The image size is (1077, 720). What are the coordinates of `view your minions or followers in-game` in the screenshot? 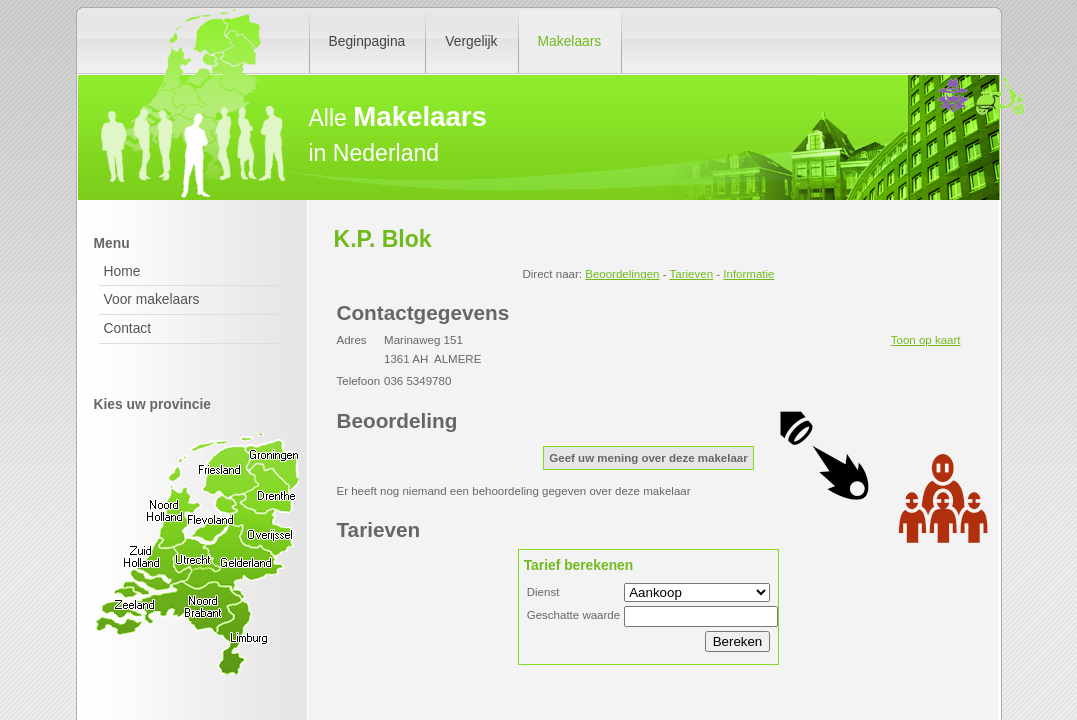 It's located at (943, 498).